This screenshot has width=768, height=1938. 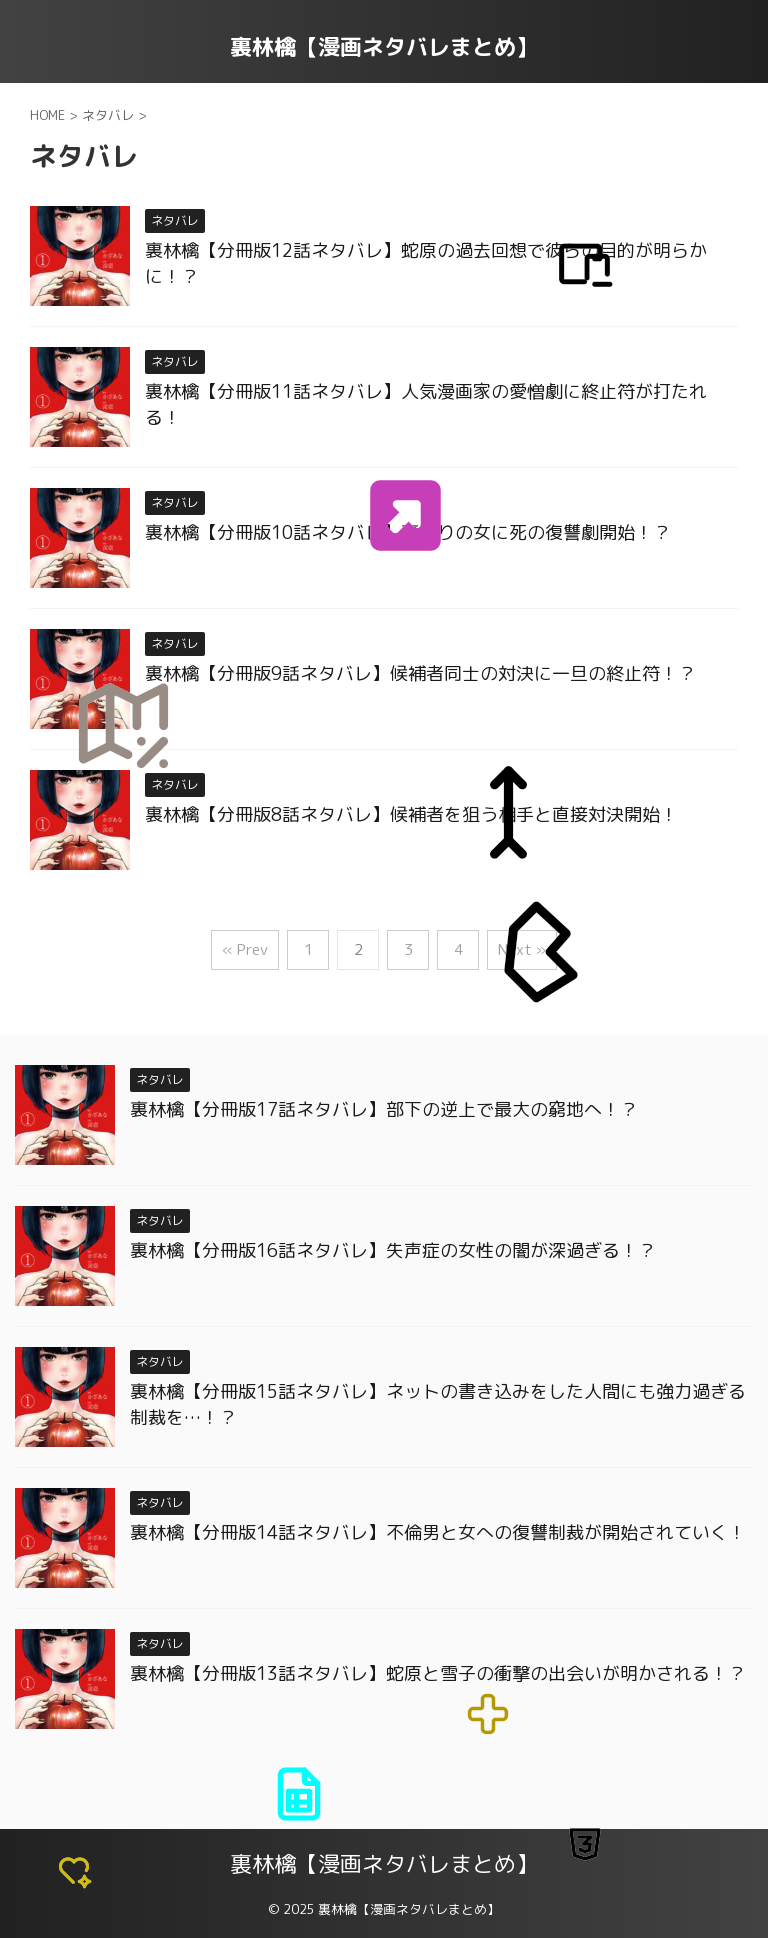 I want to click on add to favorites with AI-powered recommendations, so click(x=74, y=1871).